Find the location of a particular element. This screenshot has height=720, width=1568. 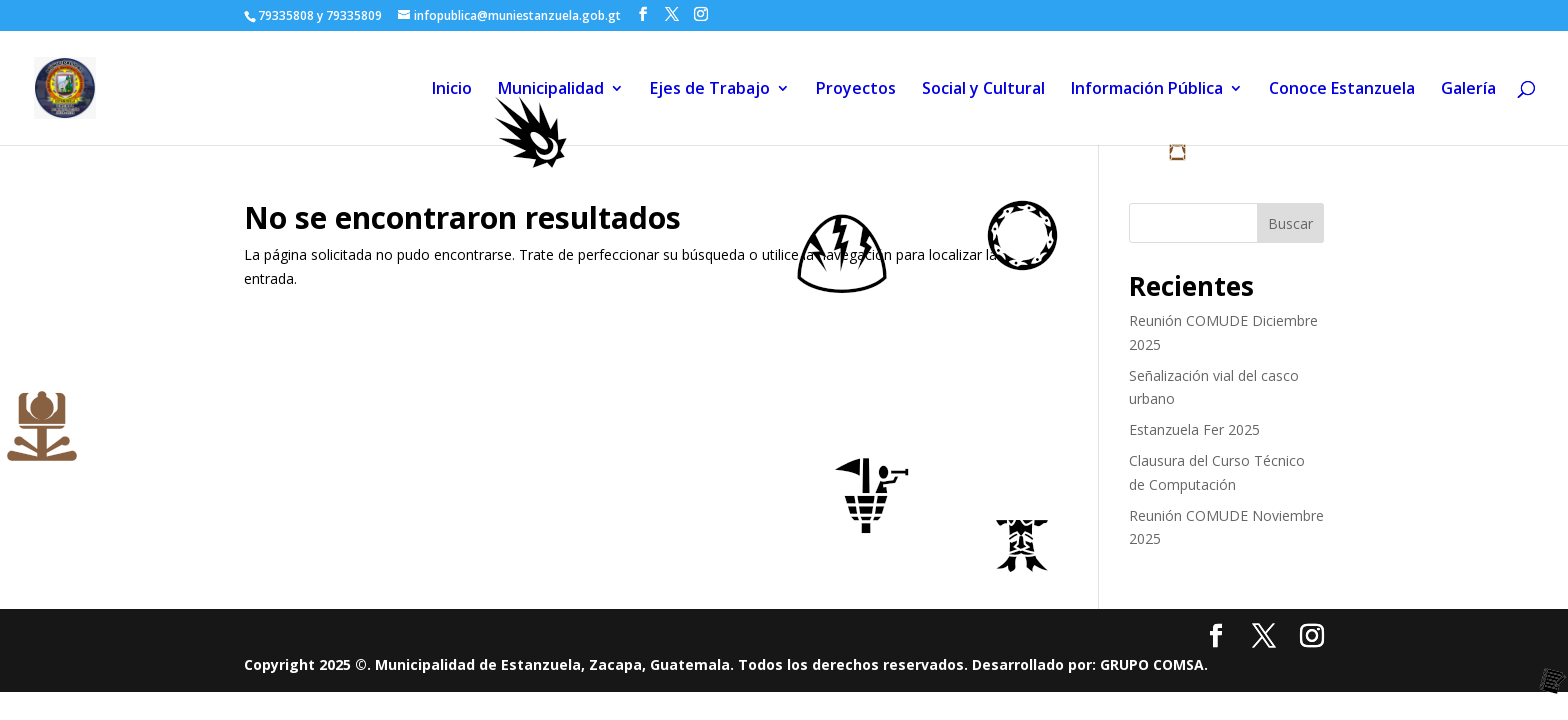

indicates a falling or dropping object in gameplay is located at coordinates (529, 131).